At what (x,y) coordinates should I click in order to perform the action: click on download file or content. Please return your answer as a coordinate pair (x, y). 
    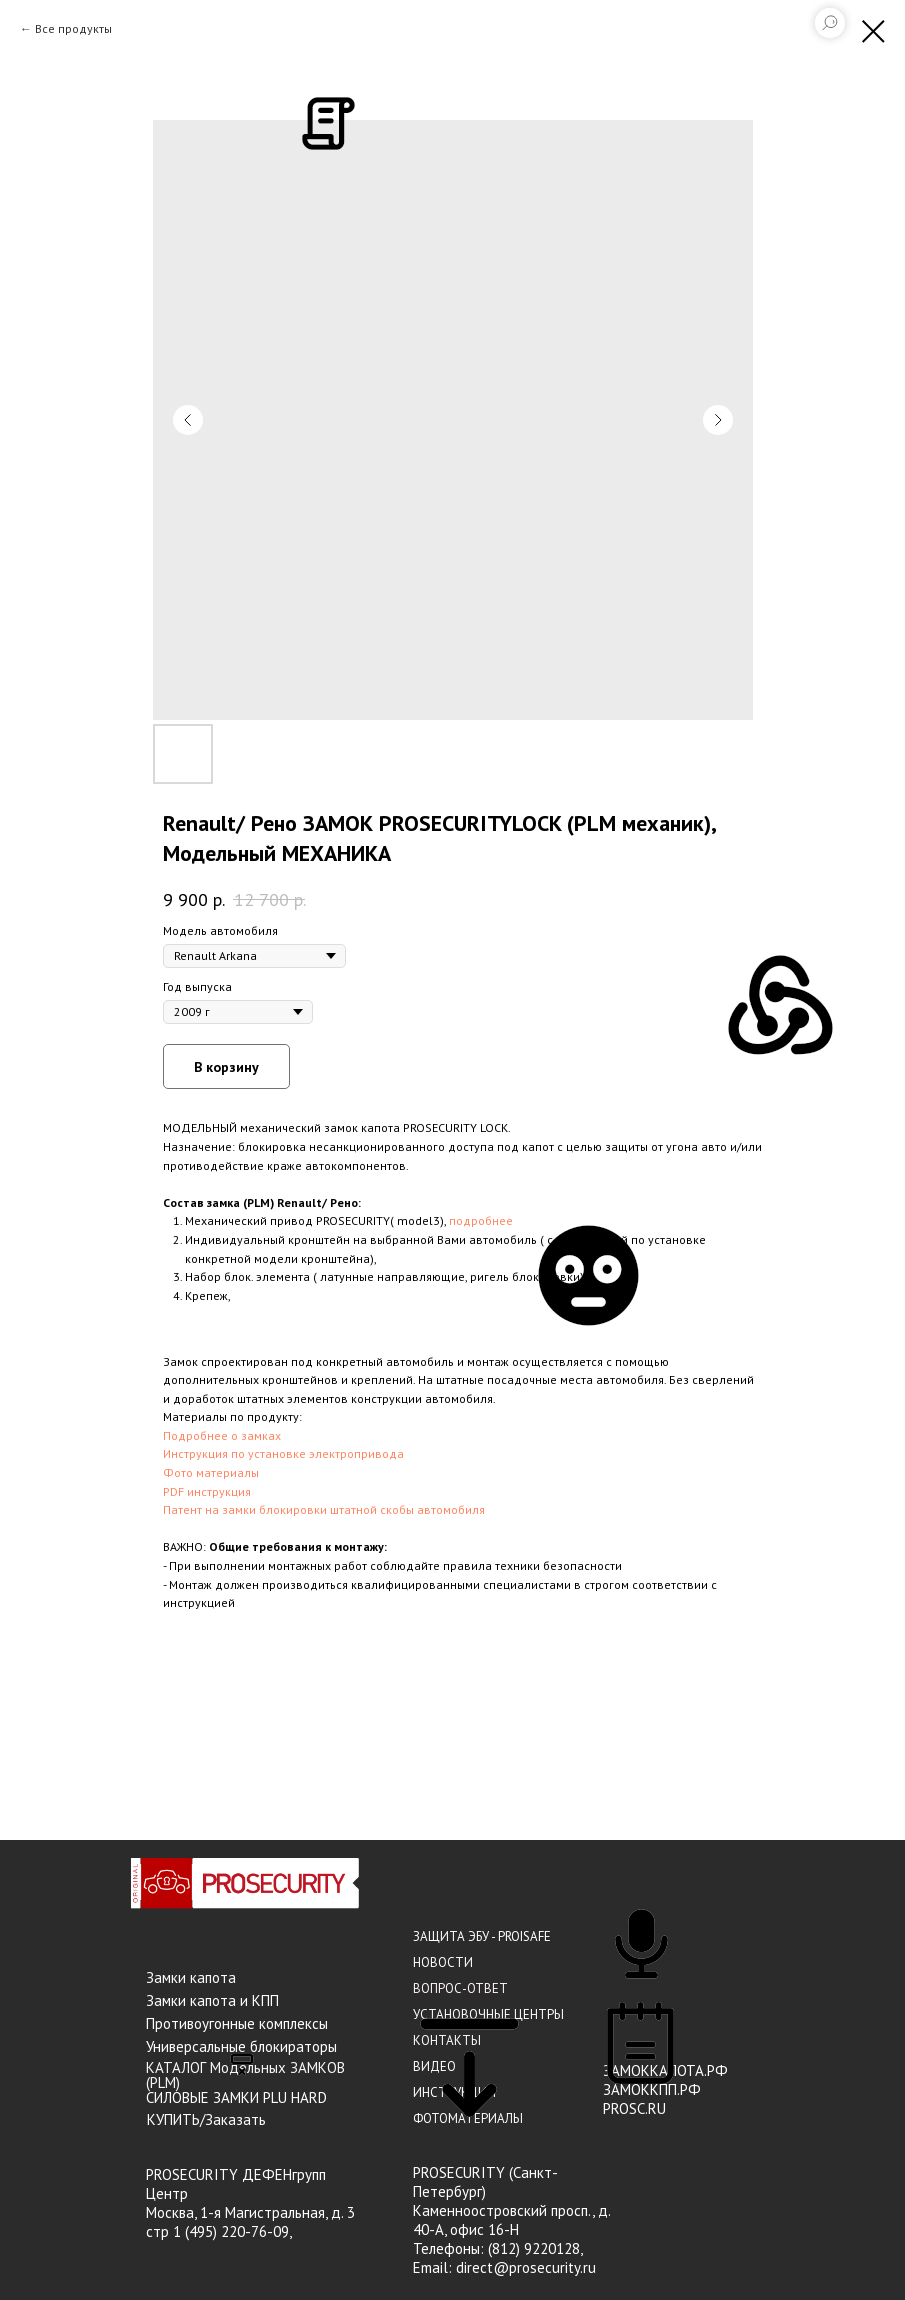
    Looking at the image, I should click on (469, 2067).